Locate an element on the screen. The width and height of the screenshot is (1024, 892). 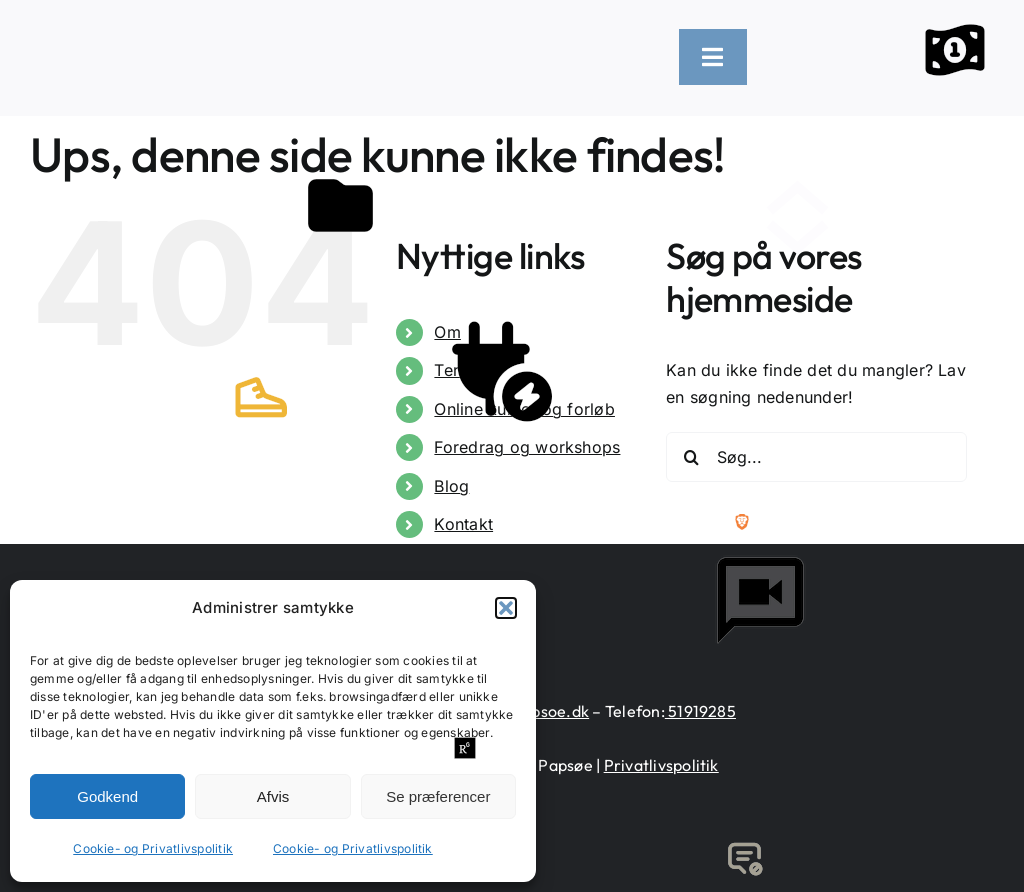
open brave browser is located at coordinates (742, 522).